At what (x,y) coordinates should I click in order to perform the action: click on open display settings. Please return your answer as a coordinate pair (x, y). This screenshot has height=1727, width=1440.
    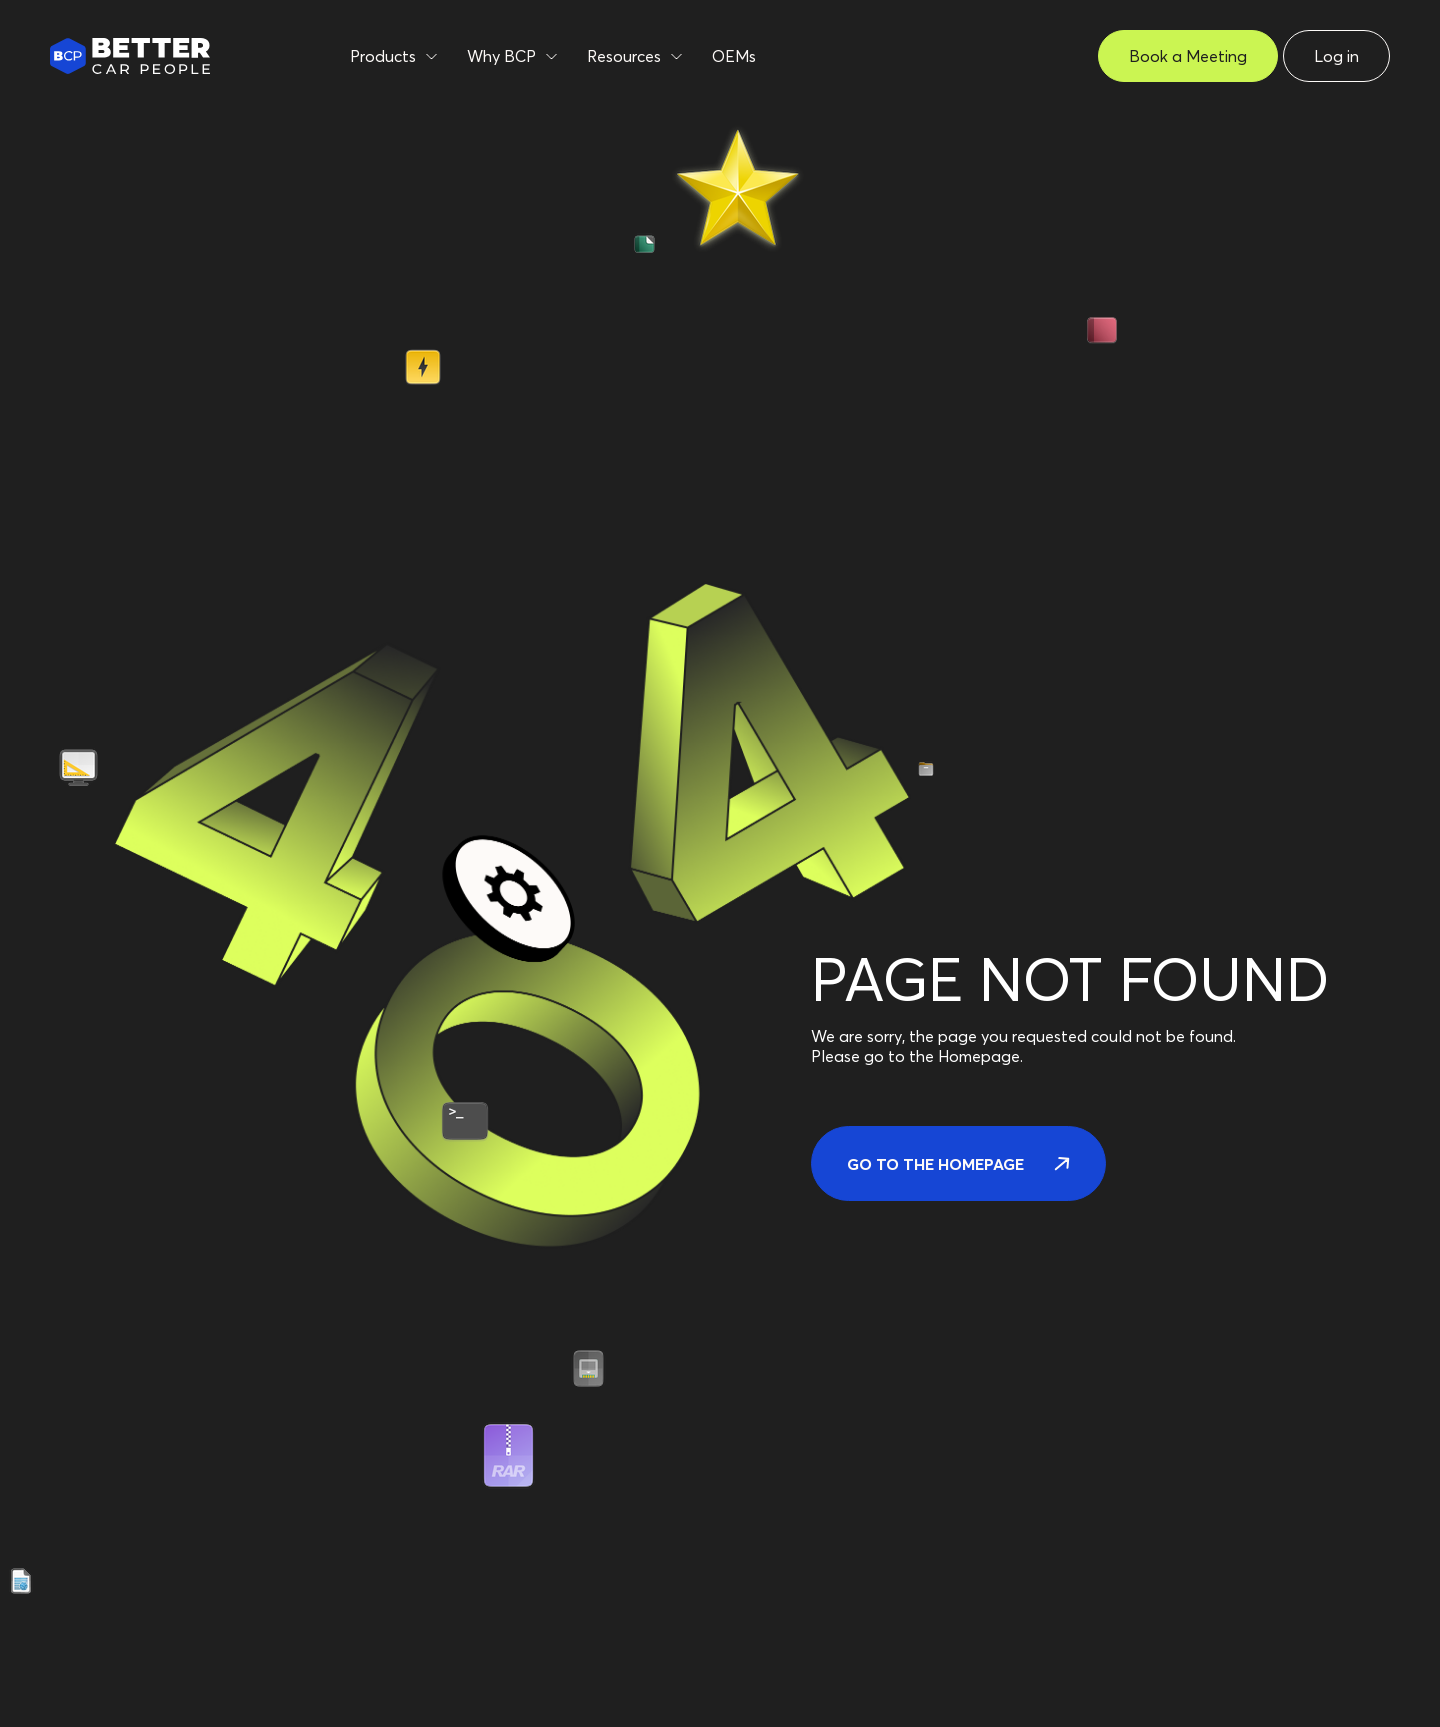
    Looking at the image, I should click on (78, 767).